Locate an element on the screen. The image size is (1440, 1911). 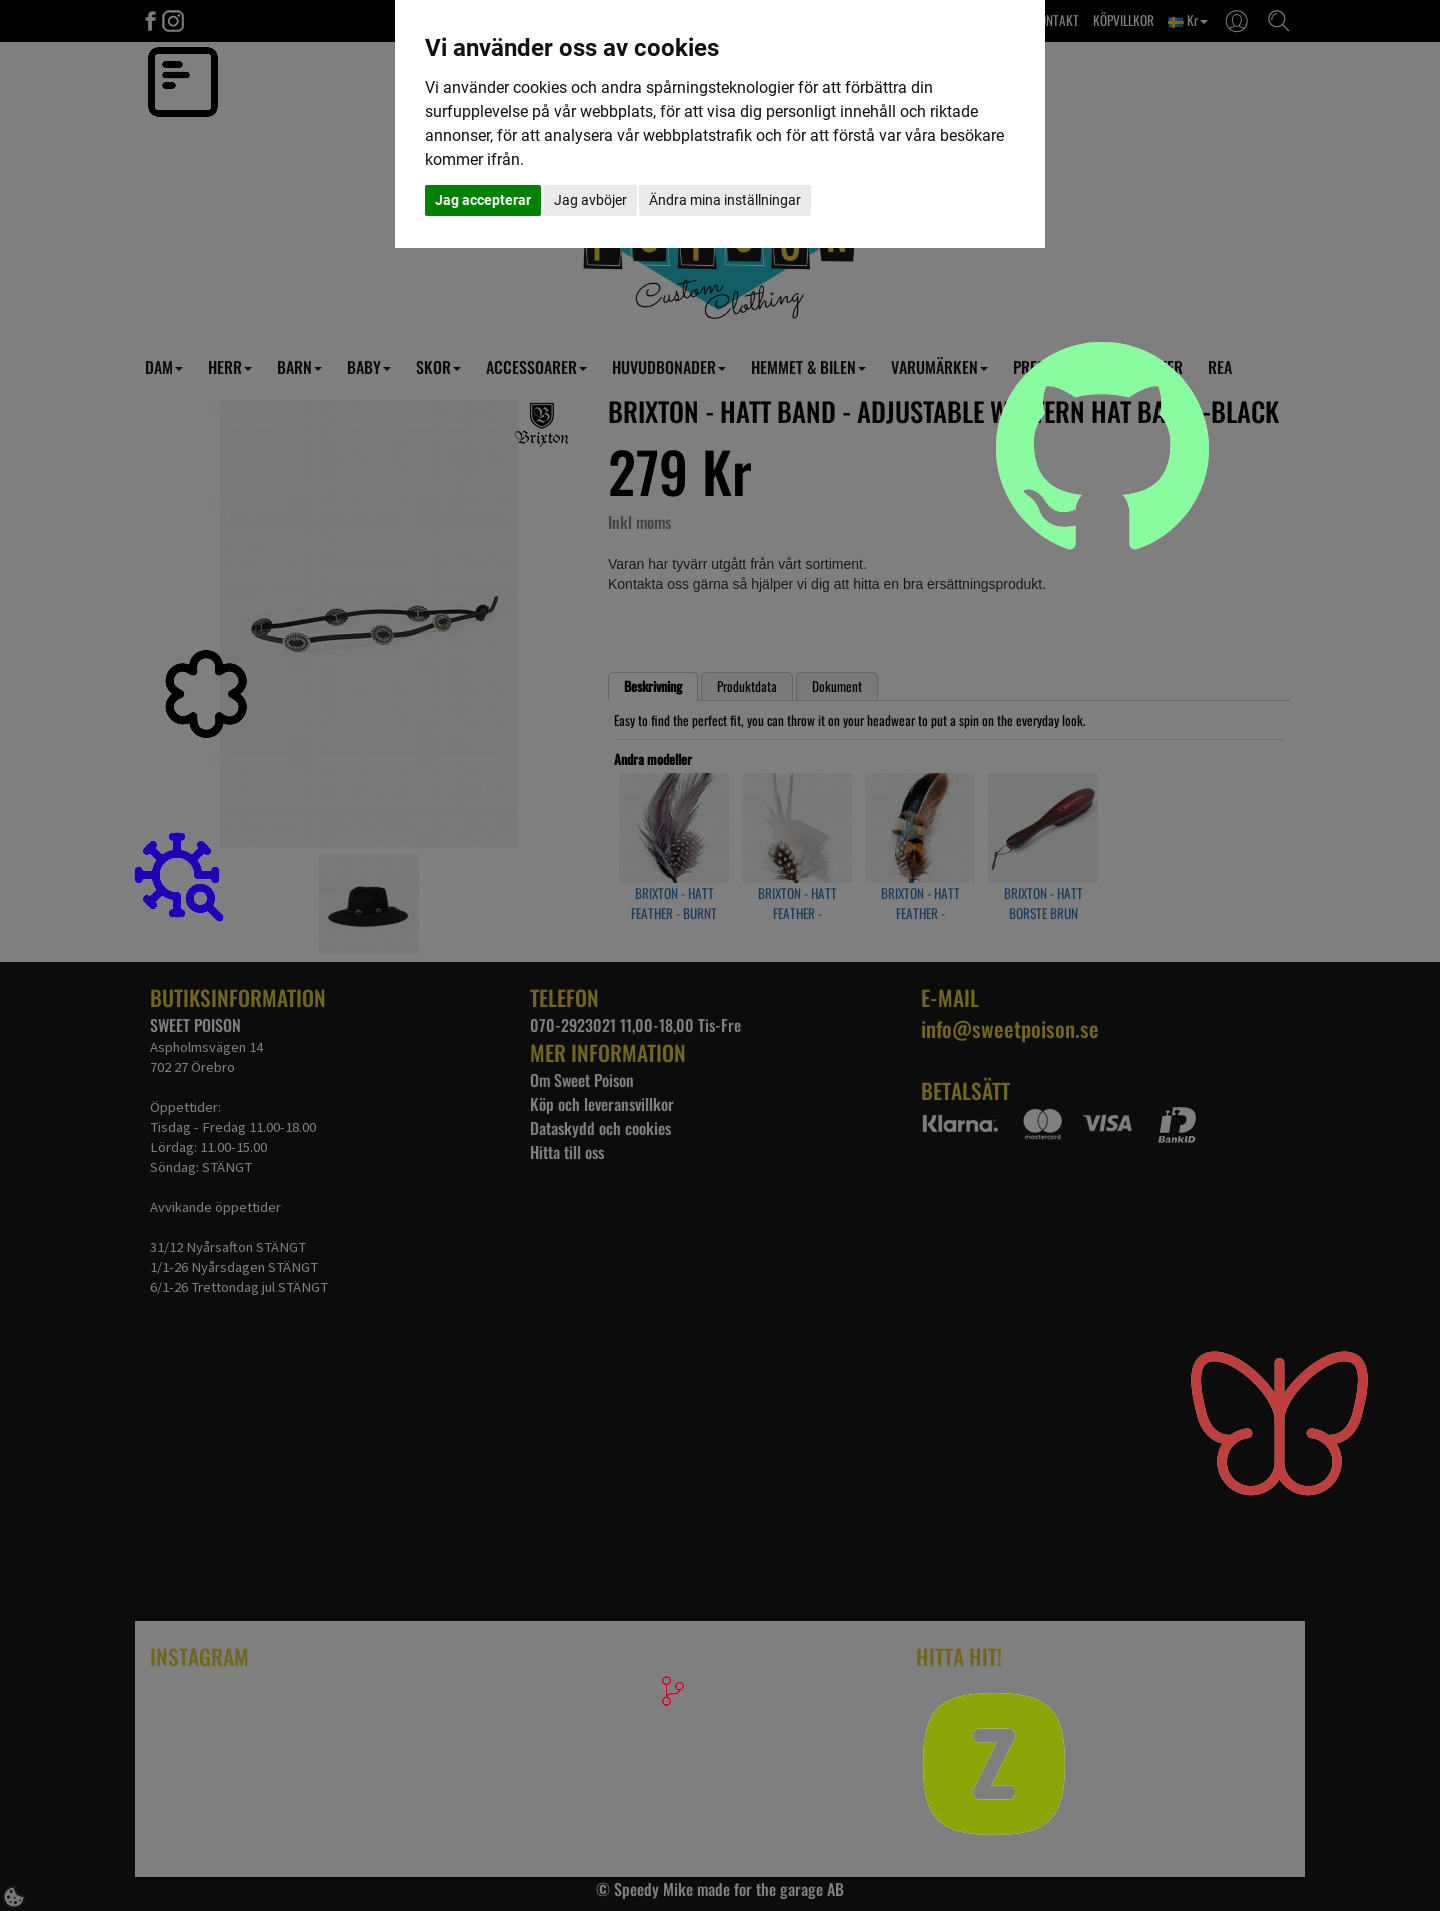
search for virus or malware threats is located at coordinates (177, 875).